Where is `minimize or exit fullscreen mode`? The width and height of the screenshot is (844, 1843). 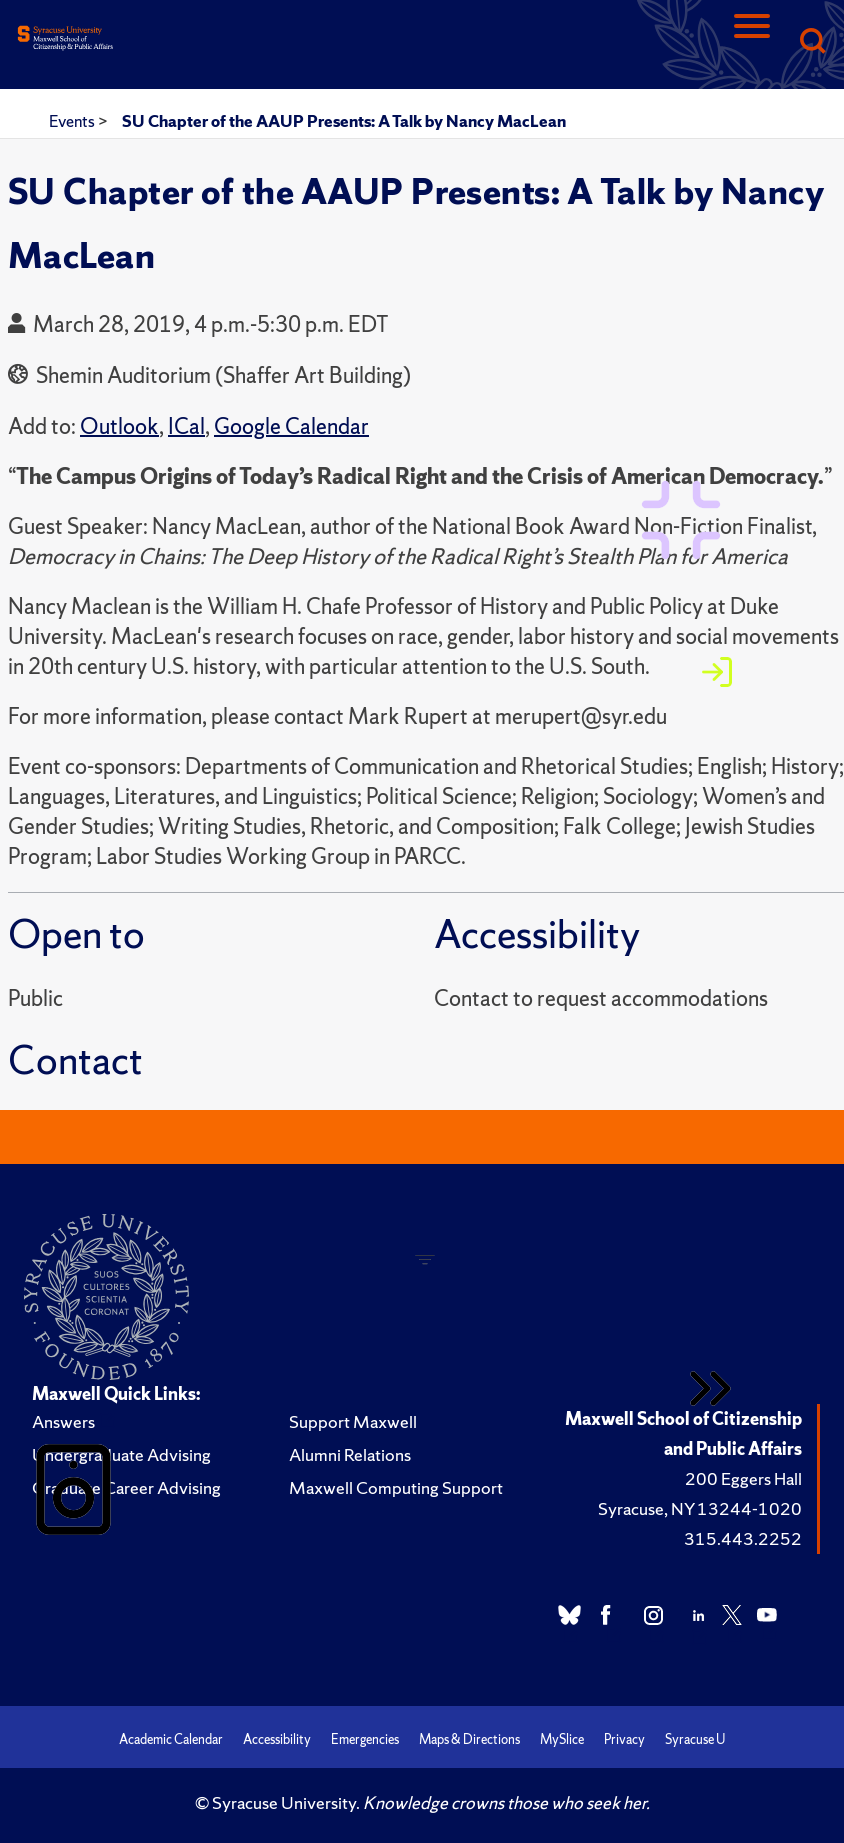 minimize or exit fullscreen mode is located at coordinates (681, 520).